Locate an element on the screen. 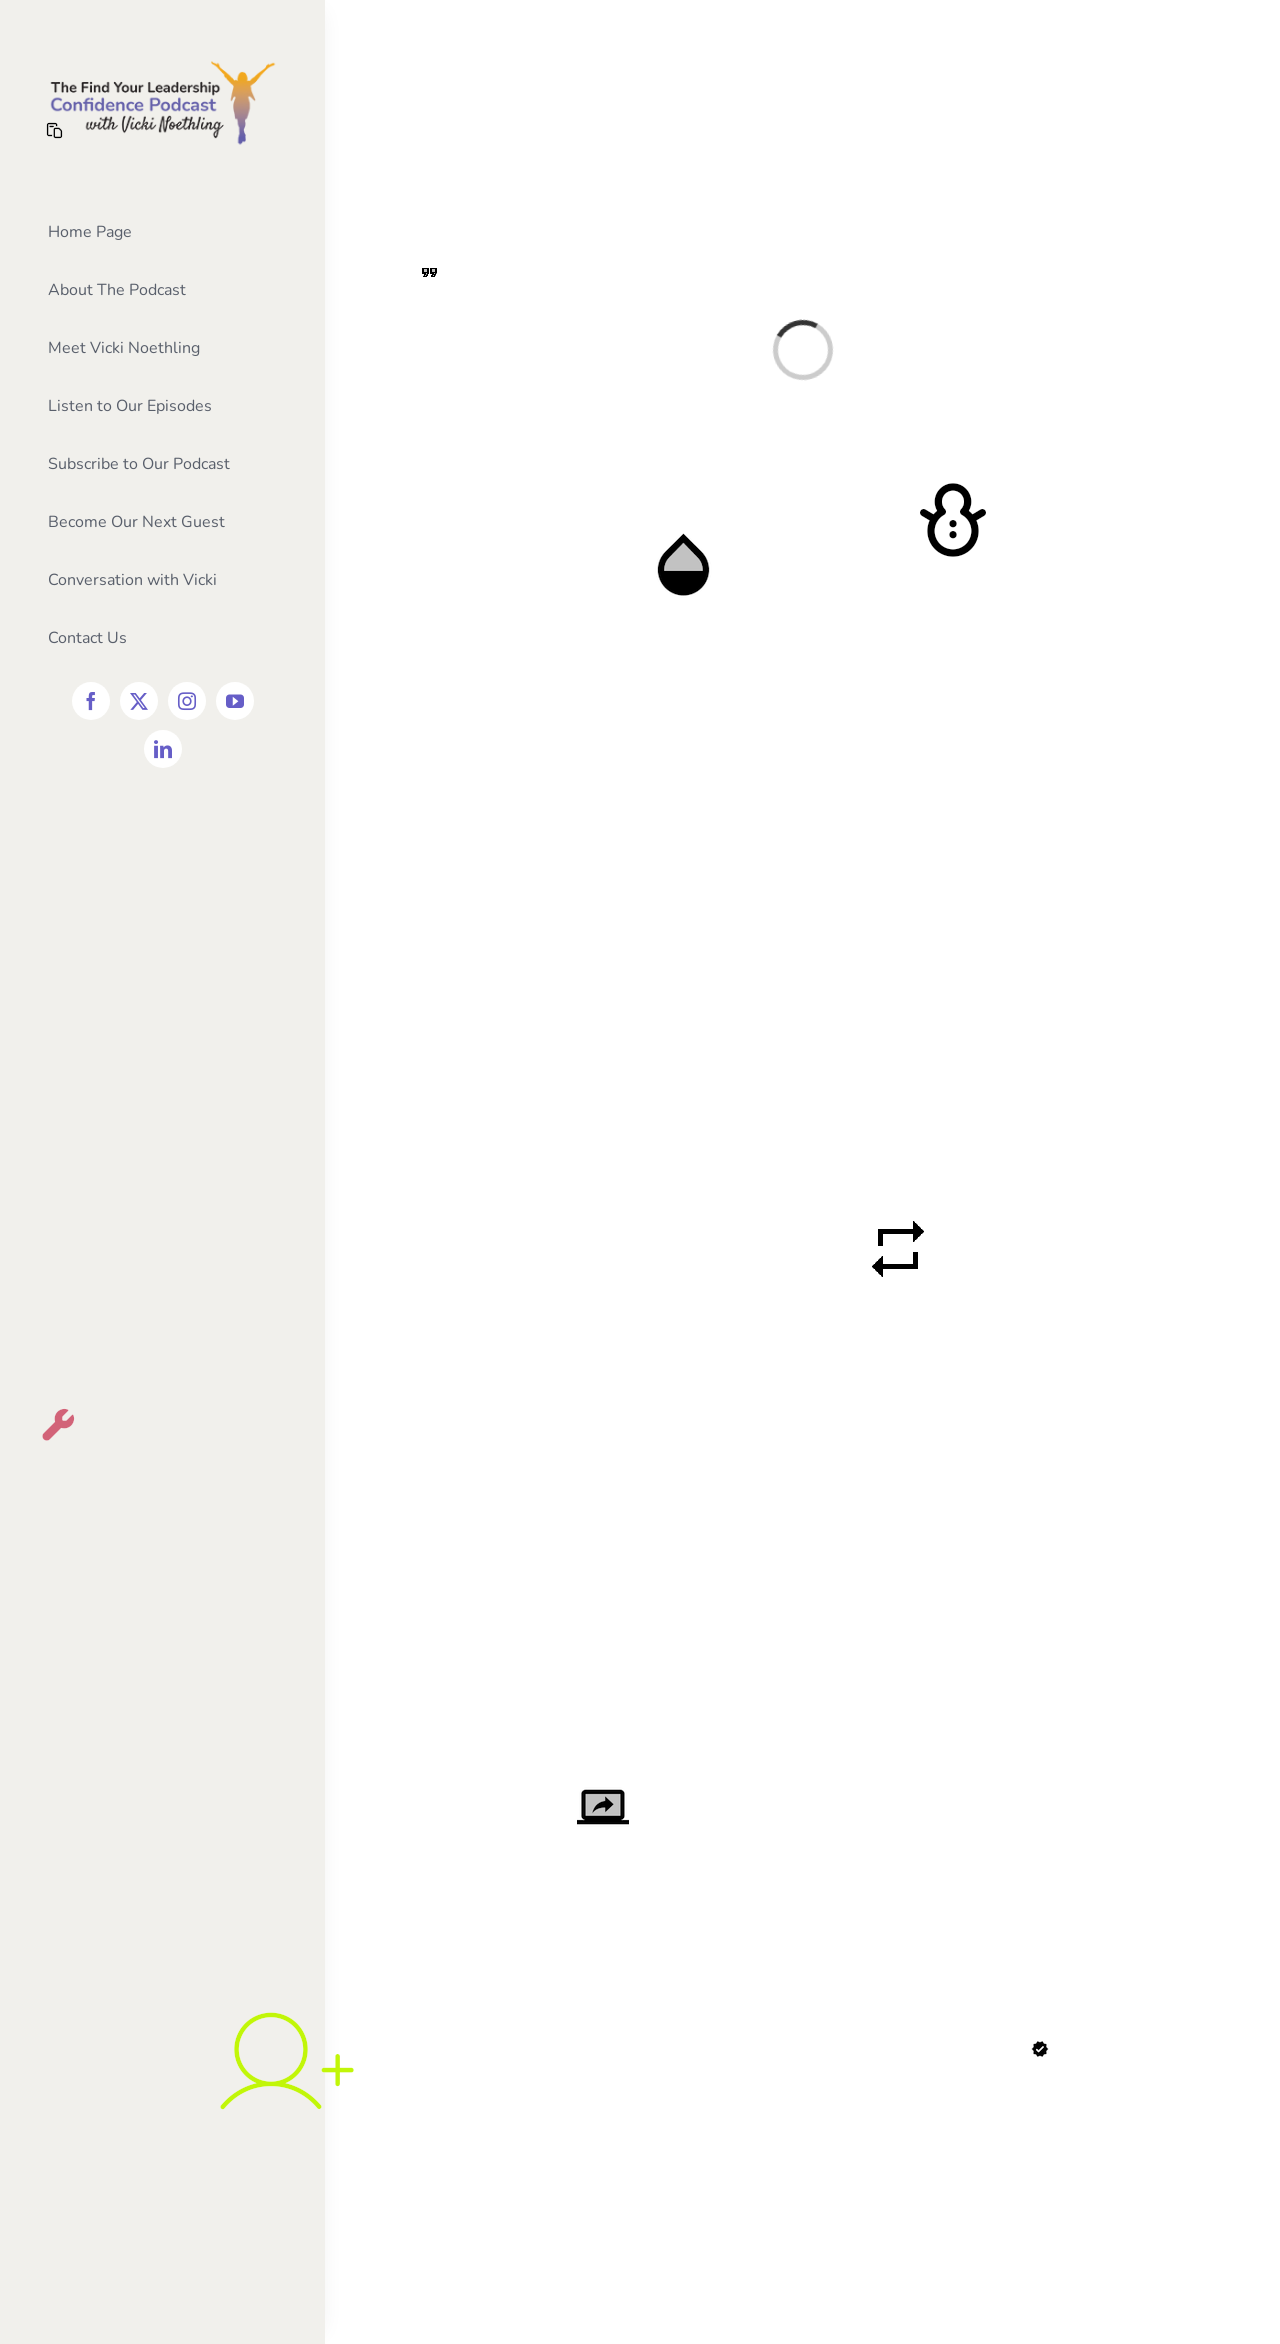  paste copied content from clipboard is located at coordinates (54, 130).